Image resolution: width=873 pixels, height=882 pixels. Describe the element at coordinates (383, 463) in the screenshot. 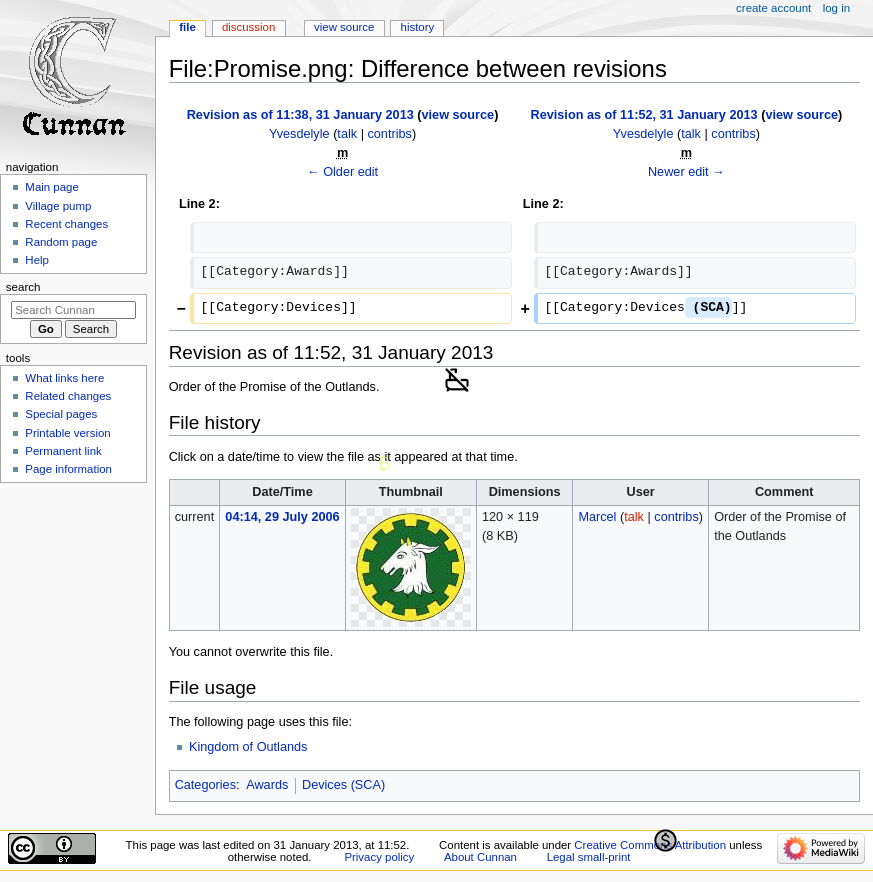

I see `view bitcoin balance or wallet` at that location.